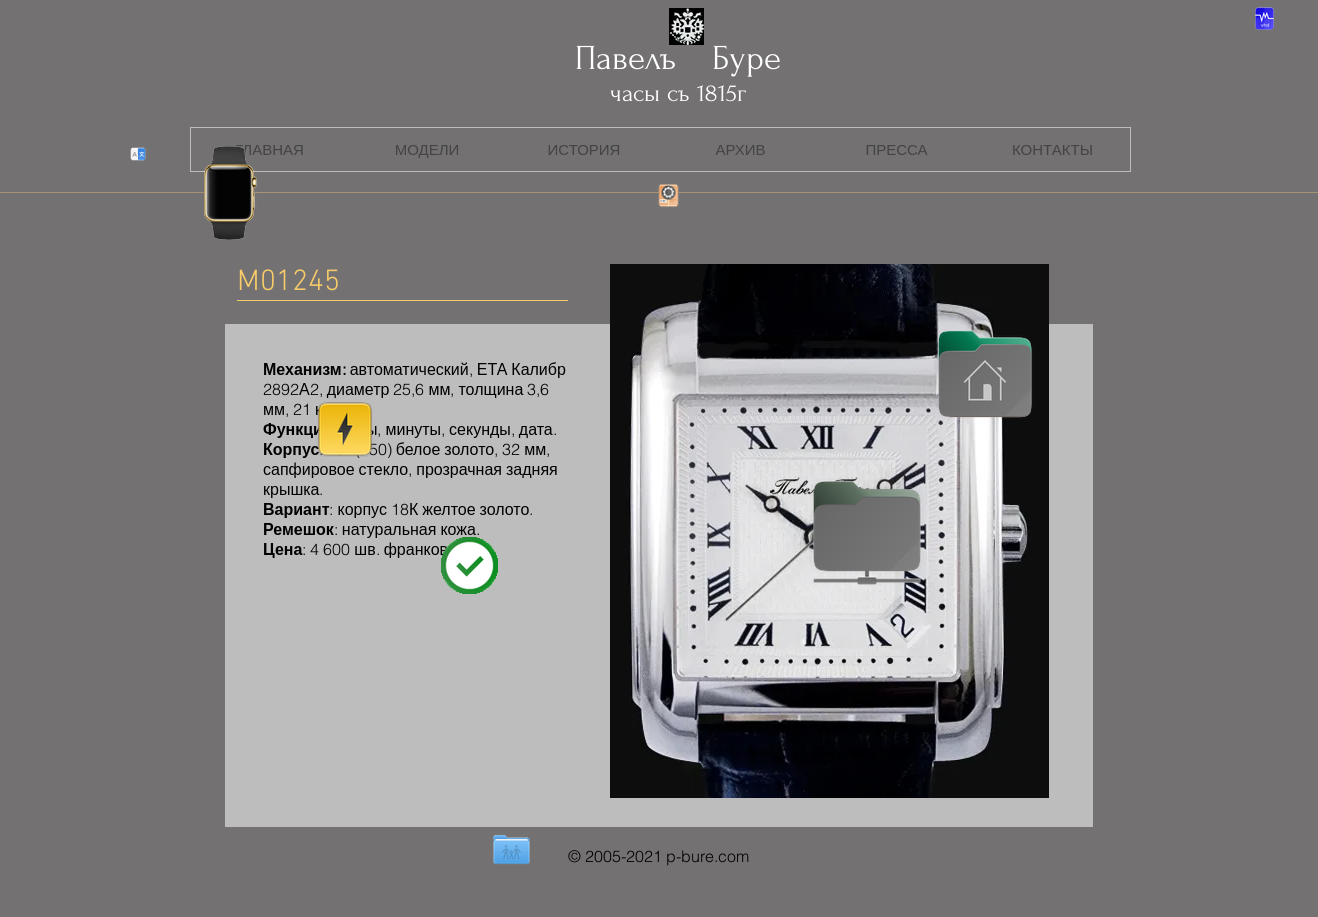  I want to click on indicates package manager is processing updates, so click(668, 195).